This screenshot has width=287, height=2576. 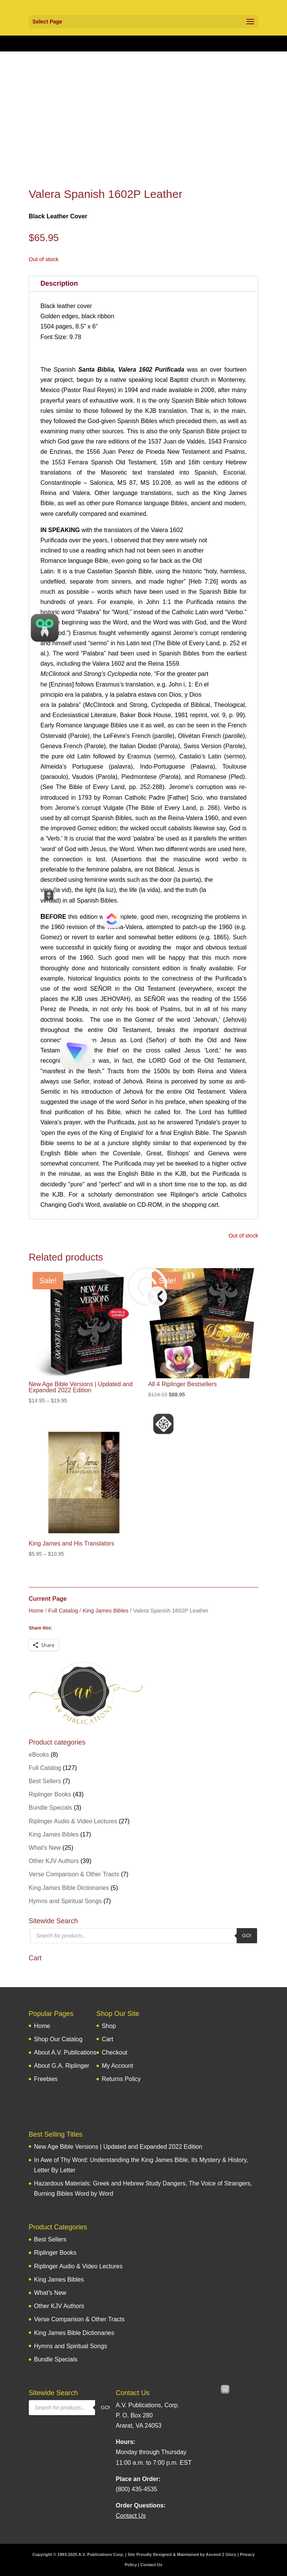 I want to click on open interface design application, so click(x=225, y=2389).